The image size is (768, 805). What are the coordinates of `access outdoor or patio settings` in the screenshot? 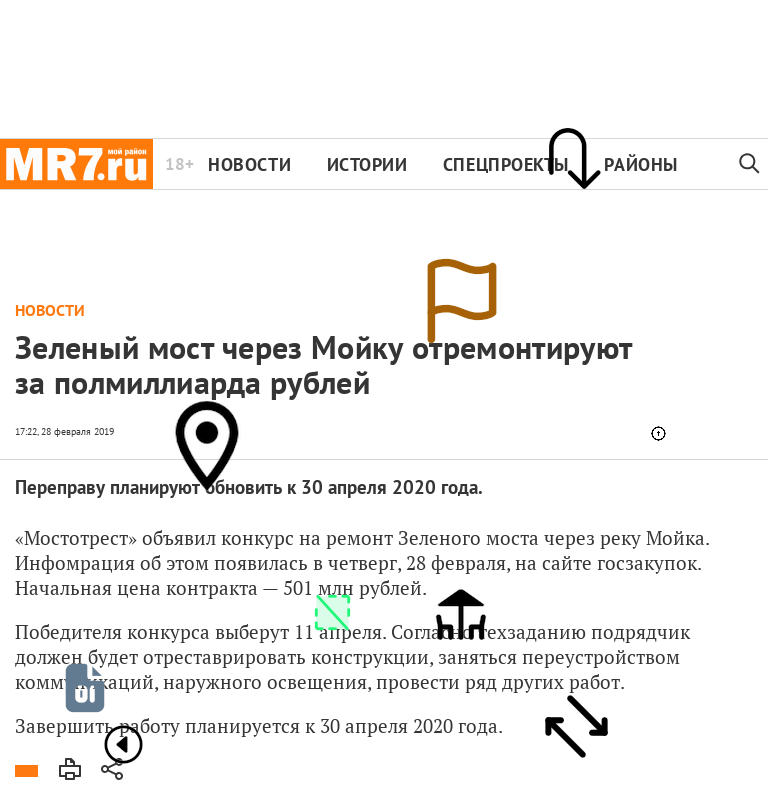 It's located at (461, 614).